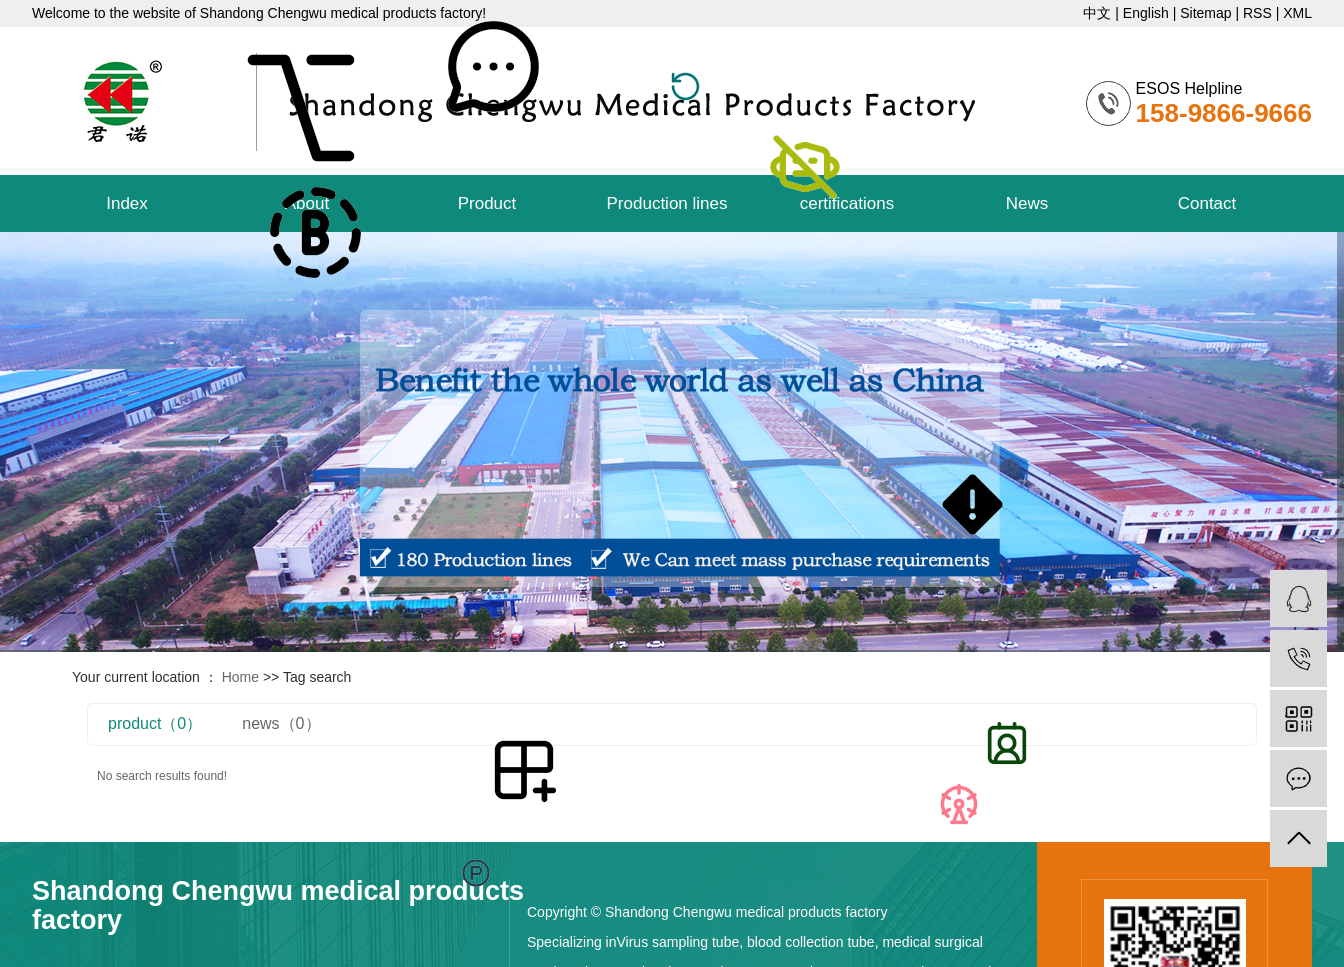  I want to click on indicates a warning or alert status, so click(972, 504).